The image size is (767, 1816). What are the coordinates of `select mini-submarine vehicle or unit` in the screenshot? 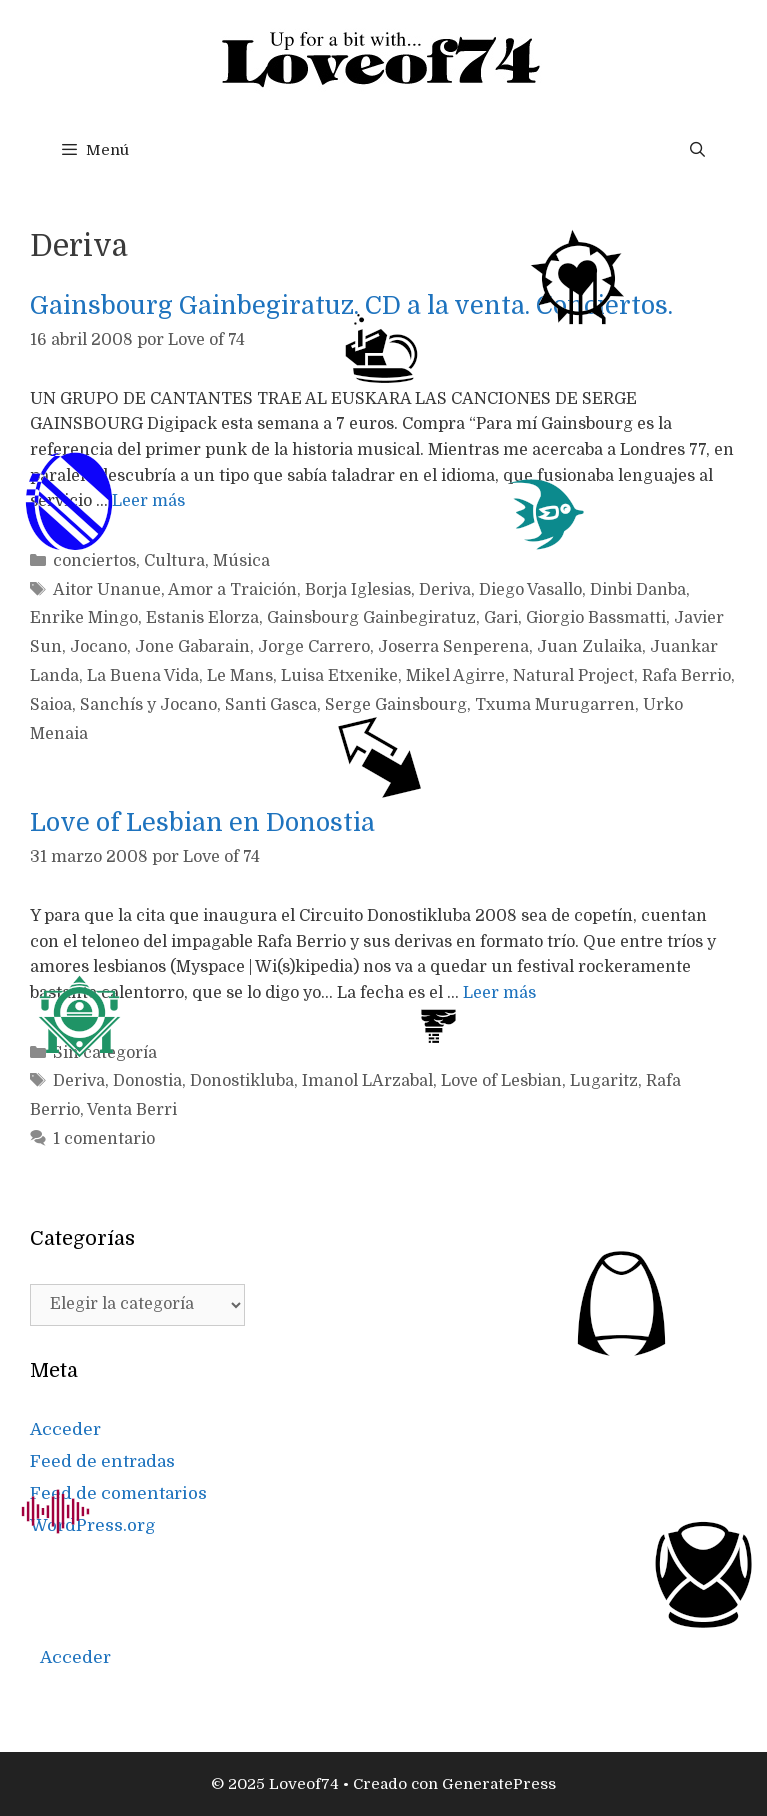 It's located at (381, 348).